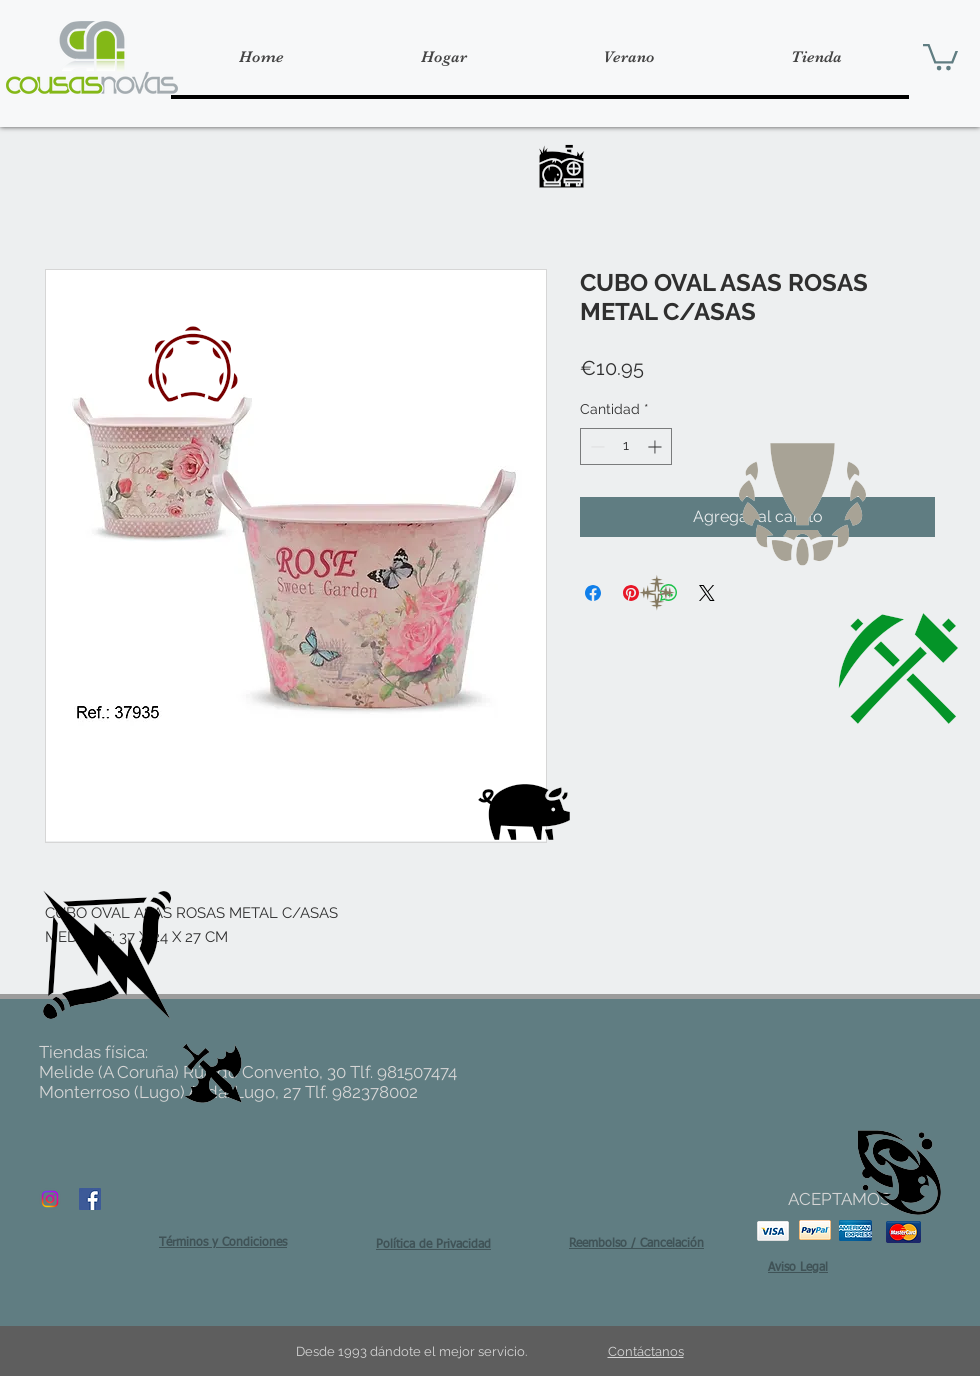 This screenshot has height=1376, width=980. Describe the element at coordinates (212, 1073) in the screenshot. I see `equip a bat-themed blade weapon` at that location.